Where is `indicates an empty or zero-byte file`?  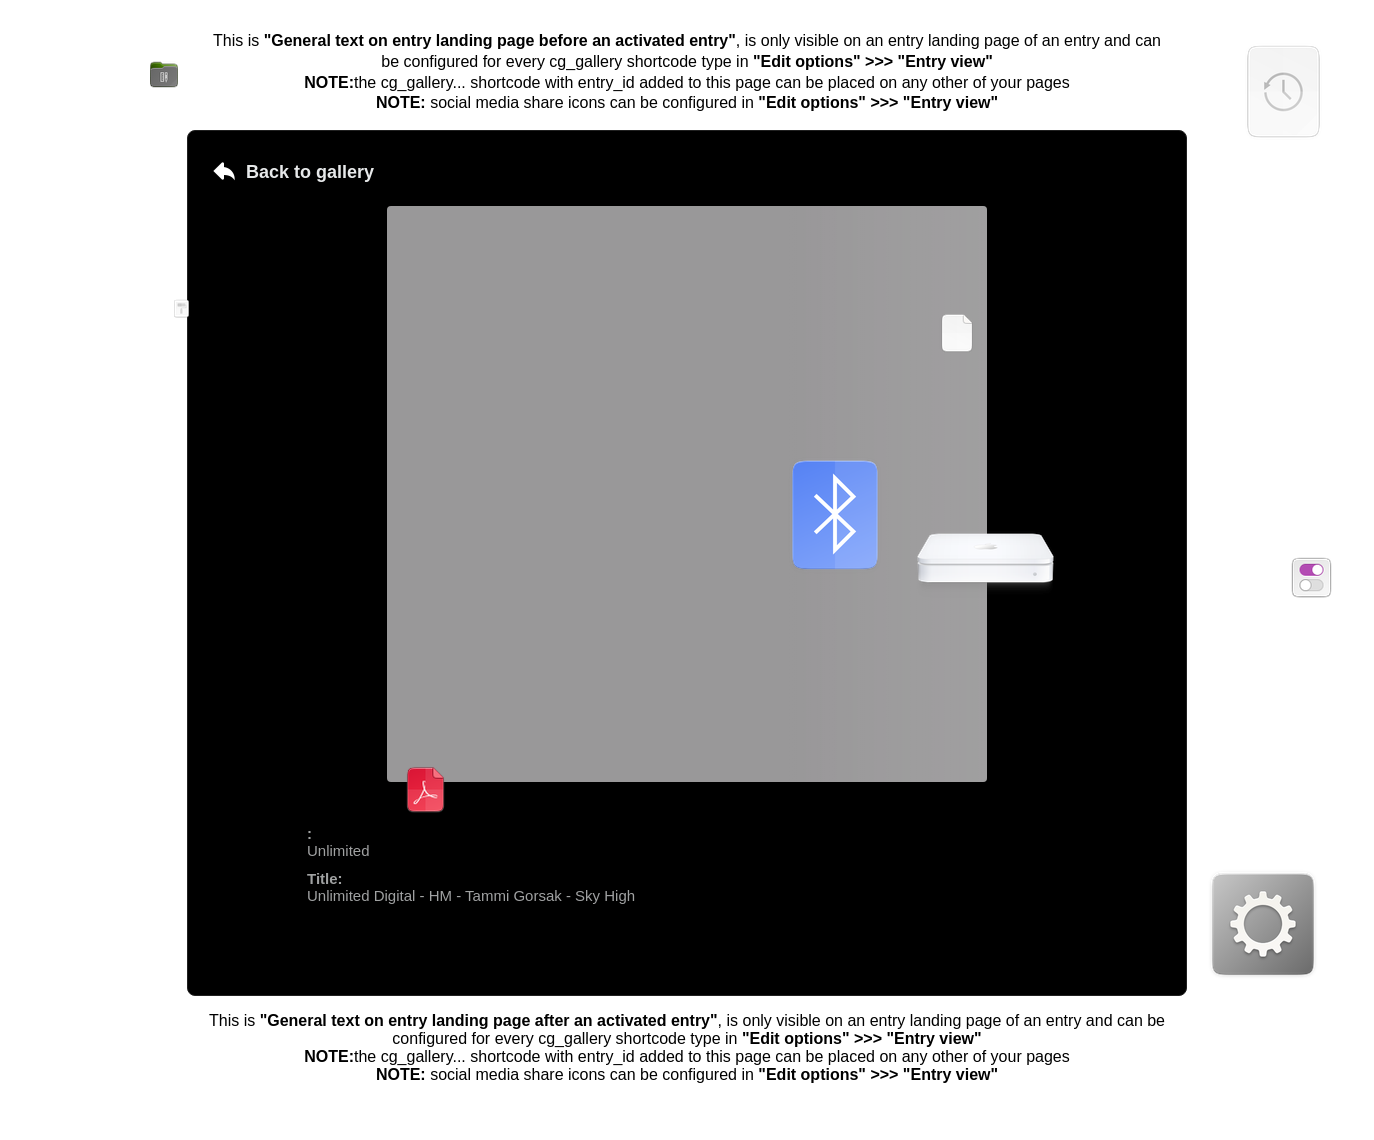
indicates an empty or zero-byte file is located at coordinates (957, 333).